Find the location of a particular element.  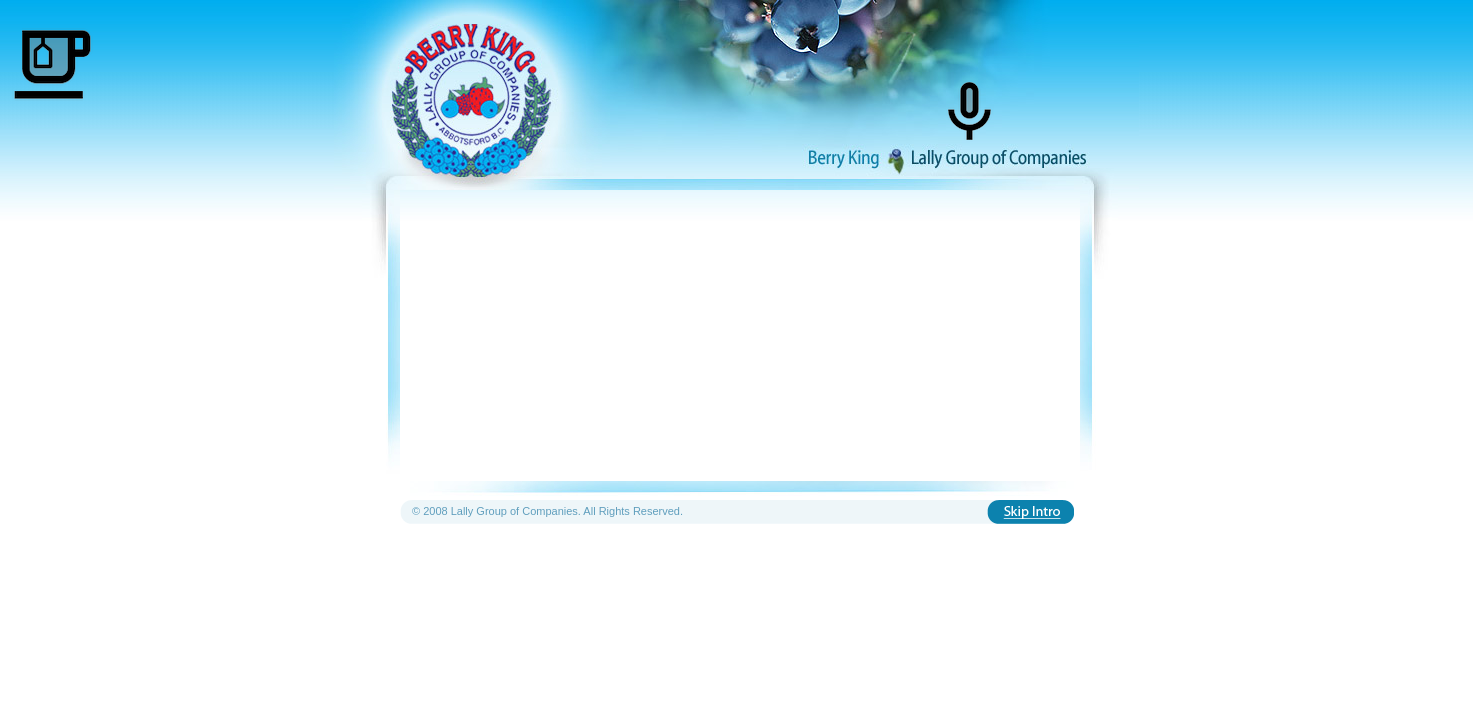

access food and beverage emoji category is located at coordinates (52, 64).